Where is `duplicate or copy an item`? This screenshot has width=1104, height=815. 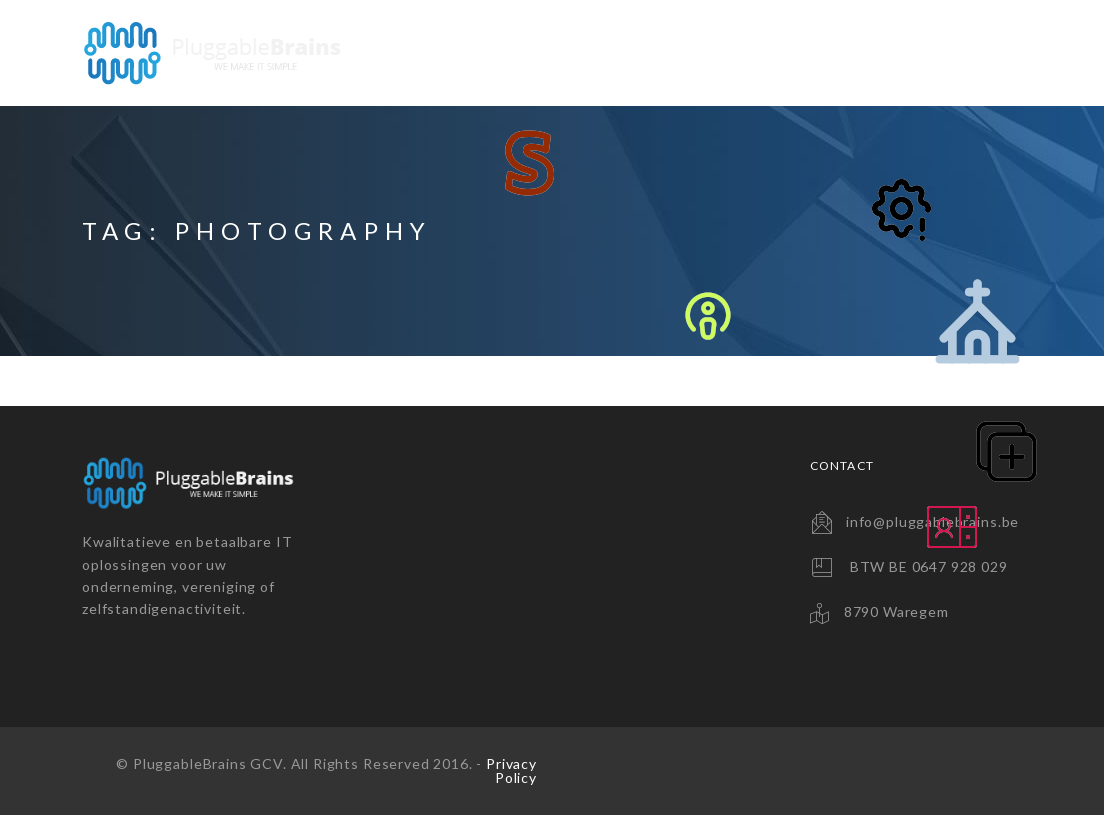 duplicate or copy an item is located at coordinates (1006, 451).